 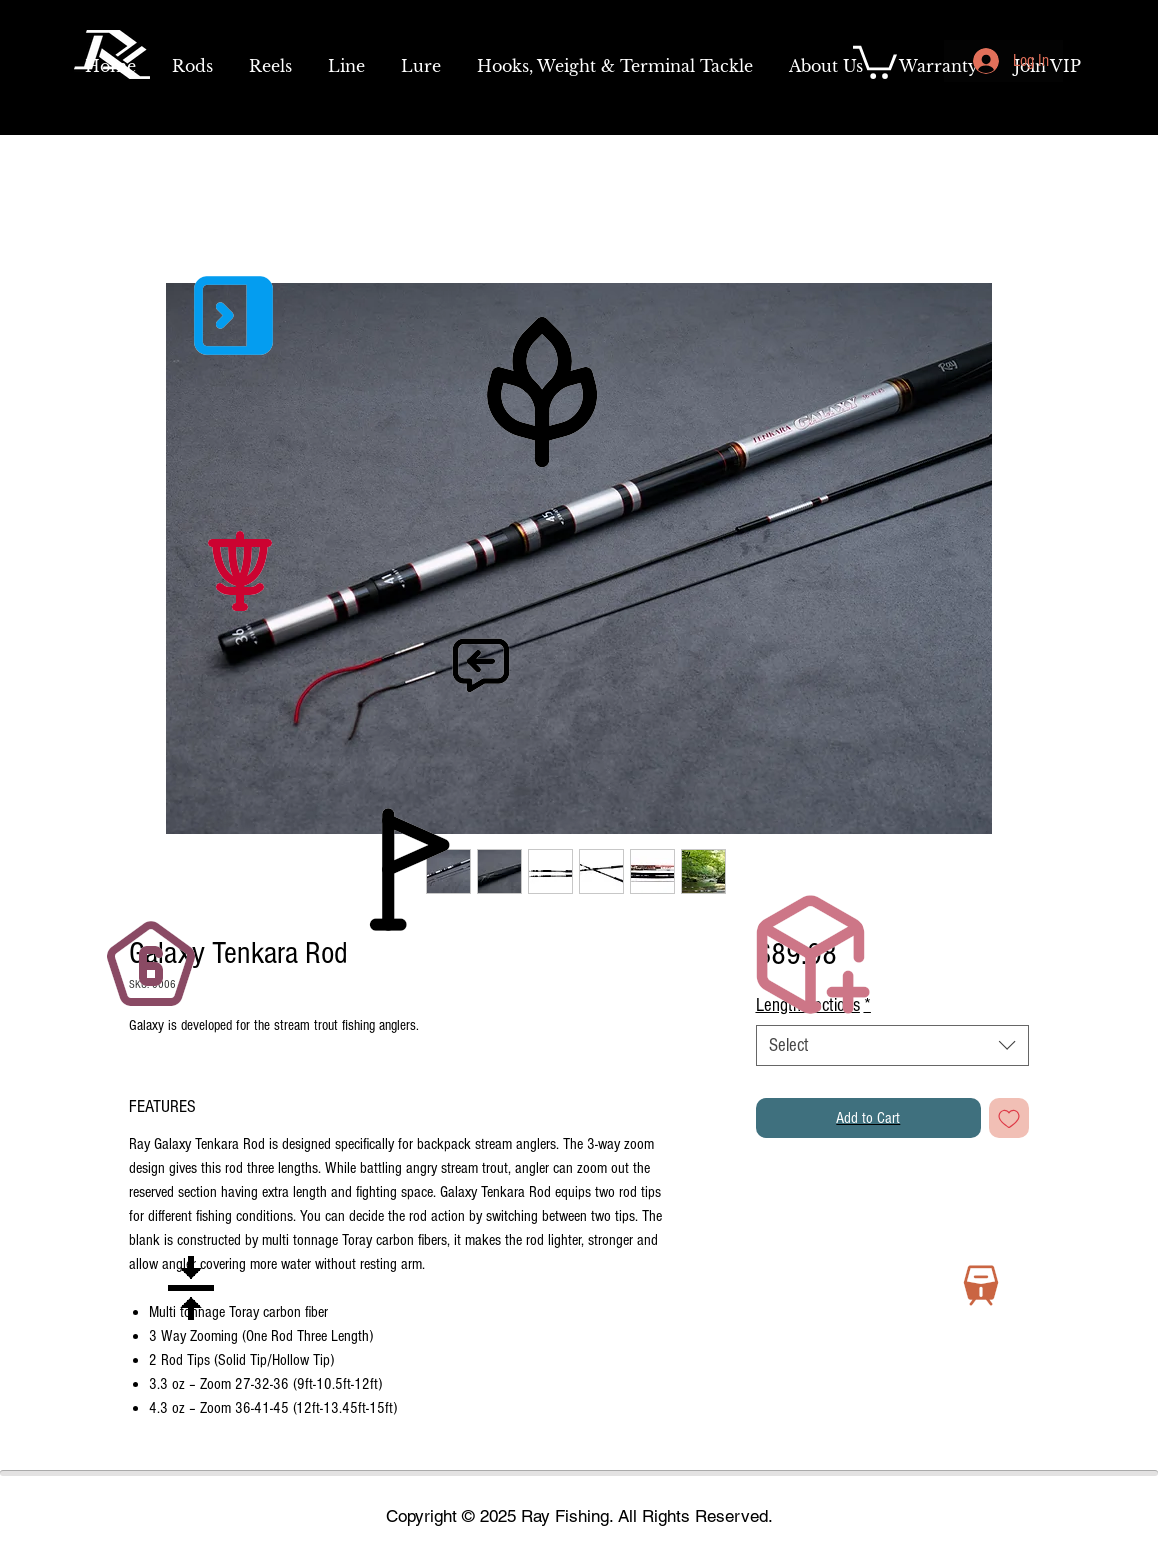 What do you see at coordinates (240, 571) in the screenshot?
I see `access disc golf course information` at bounding box center [240, 571].